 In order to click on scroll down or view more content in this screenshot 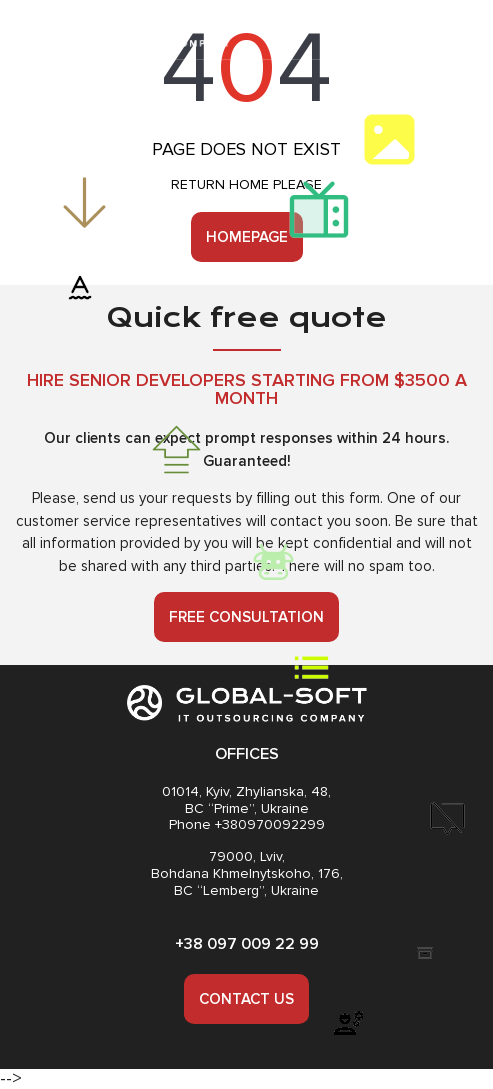, I will do `click(84, 202)`.